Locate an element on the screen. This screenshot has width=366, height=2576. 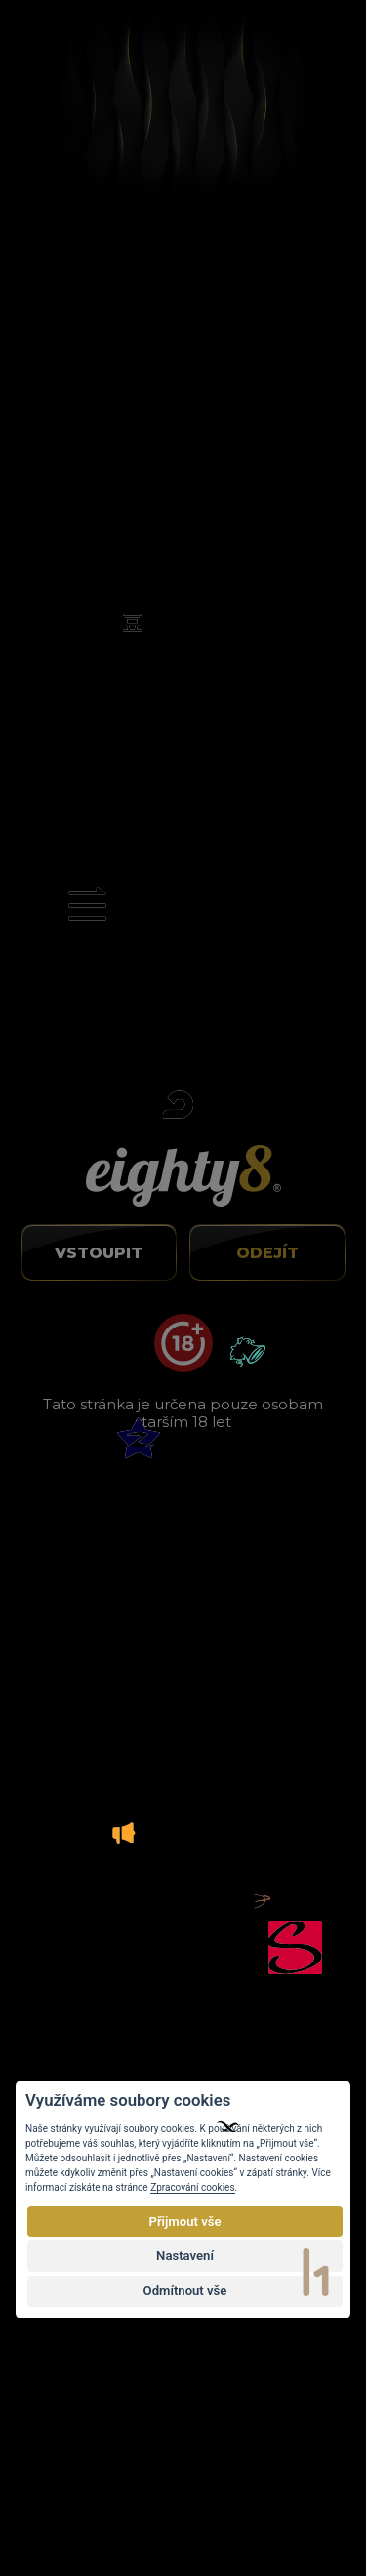
visit The Spriters Resource website is located at coordinates (295, 1947).